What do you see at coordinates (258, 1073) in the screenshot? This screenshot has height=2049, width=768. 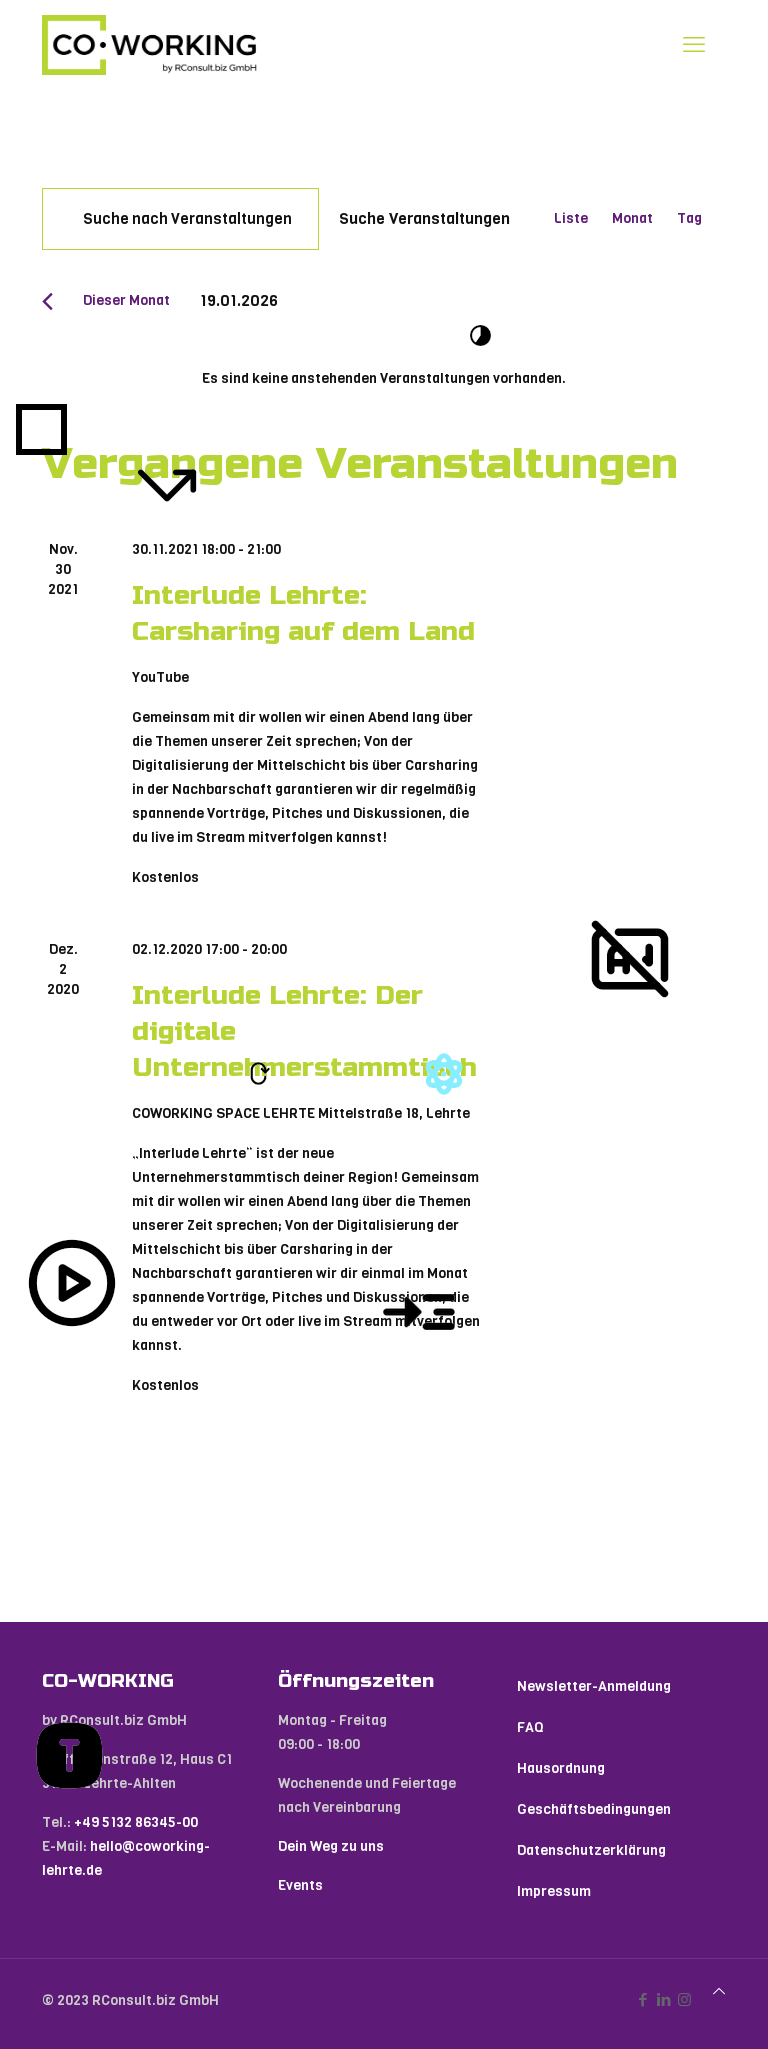 I see `refresh or reload content` at bounding box center [258, 1073].